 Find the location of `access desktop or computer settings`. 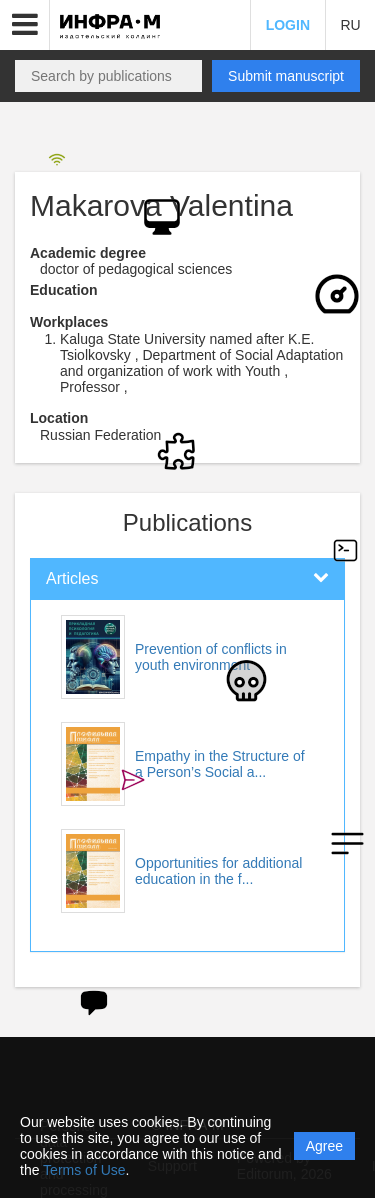

access desktop or computer settings is located at coordinates (162, 217).